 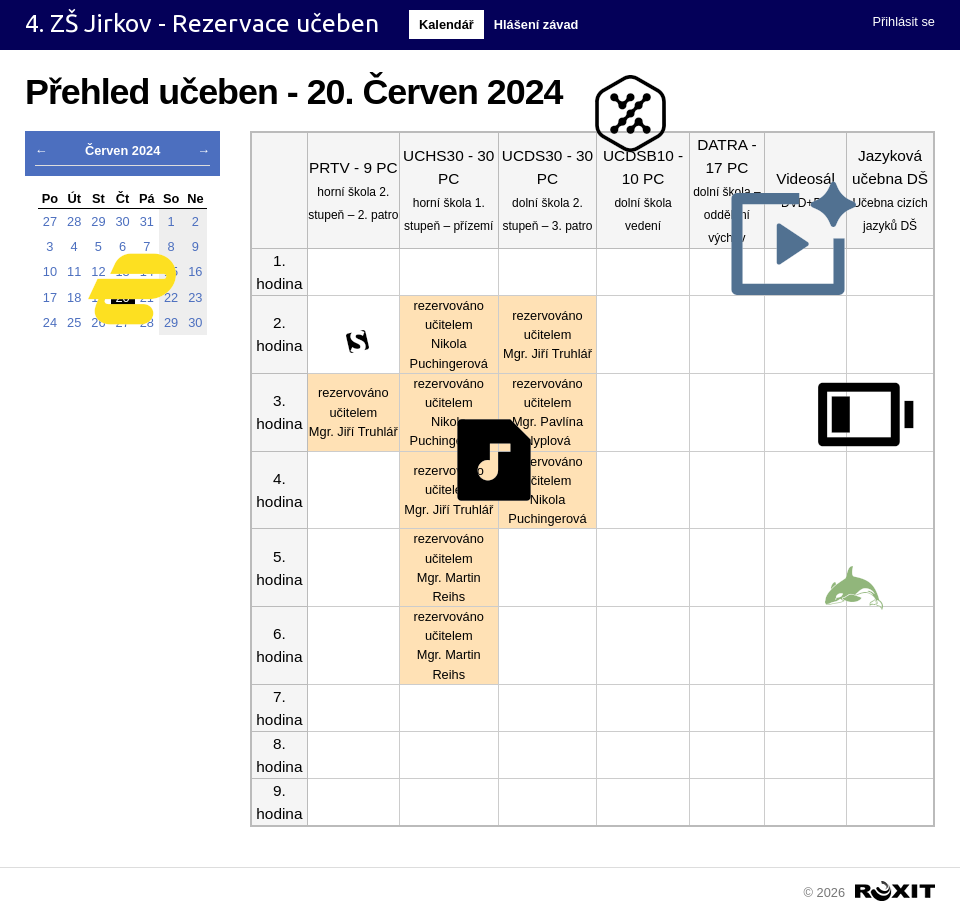 What do you see at coordinates (494, 460) in the screenshot?
I see `open an audio or music file` at bounding box center [494, 460].